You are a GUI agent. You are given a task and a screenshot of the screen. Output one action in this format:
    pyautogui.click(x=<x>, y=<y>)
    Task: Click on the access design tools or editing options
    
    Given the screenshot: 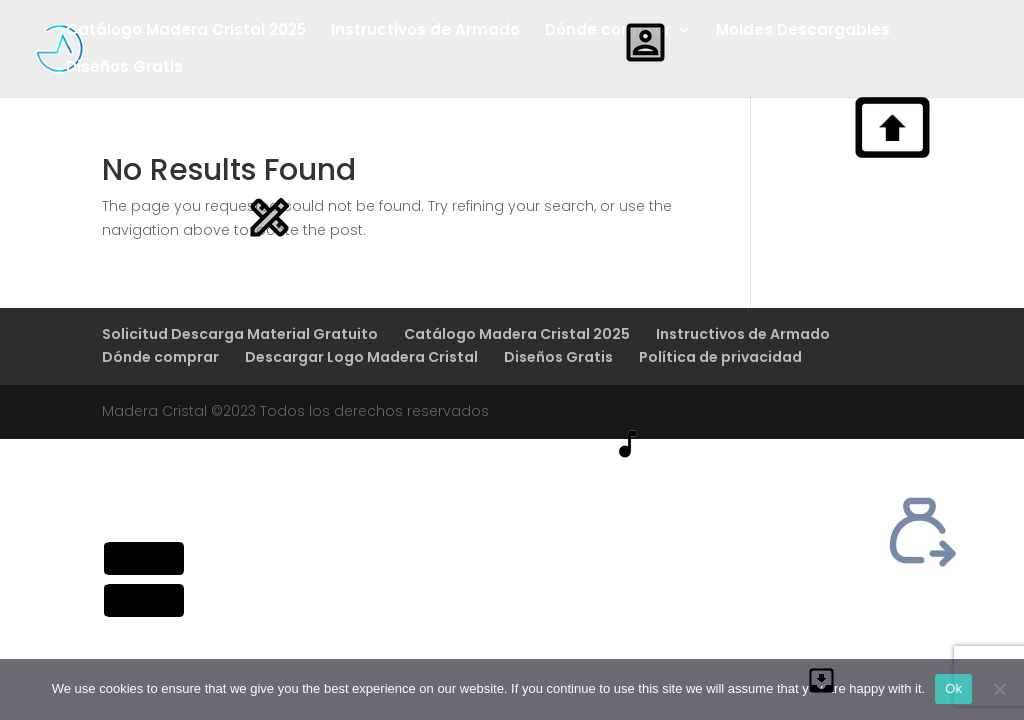 What is the action you would take?
    pyautogui.click(x=269, y=217)
    